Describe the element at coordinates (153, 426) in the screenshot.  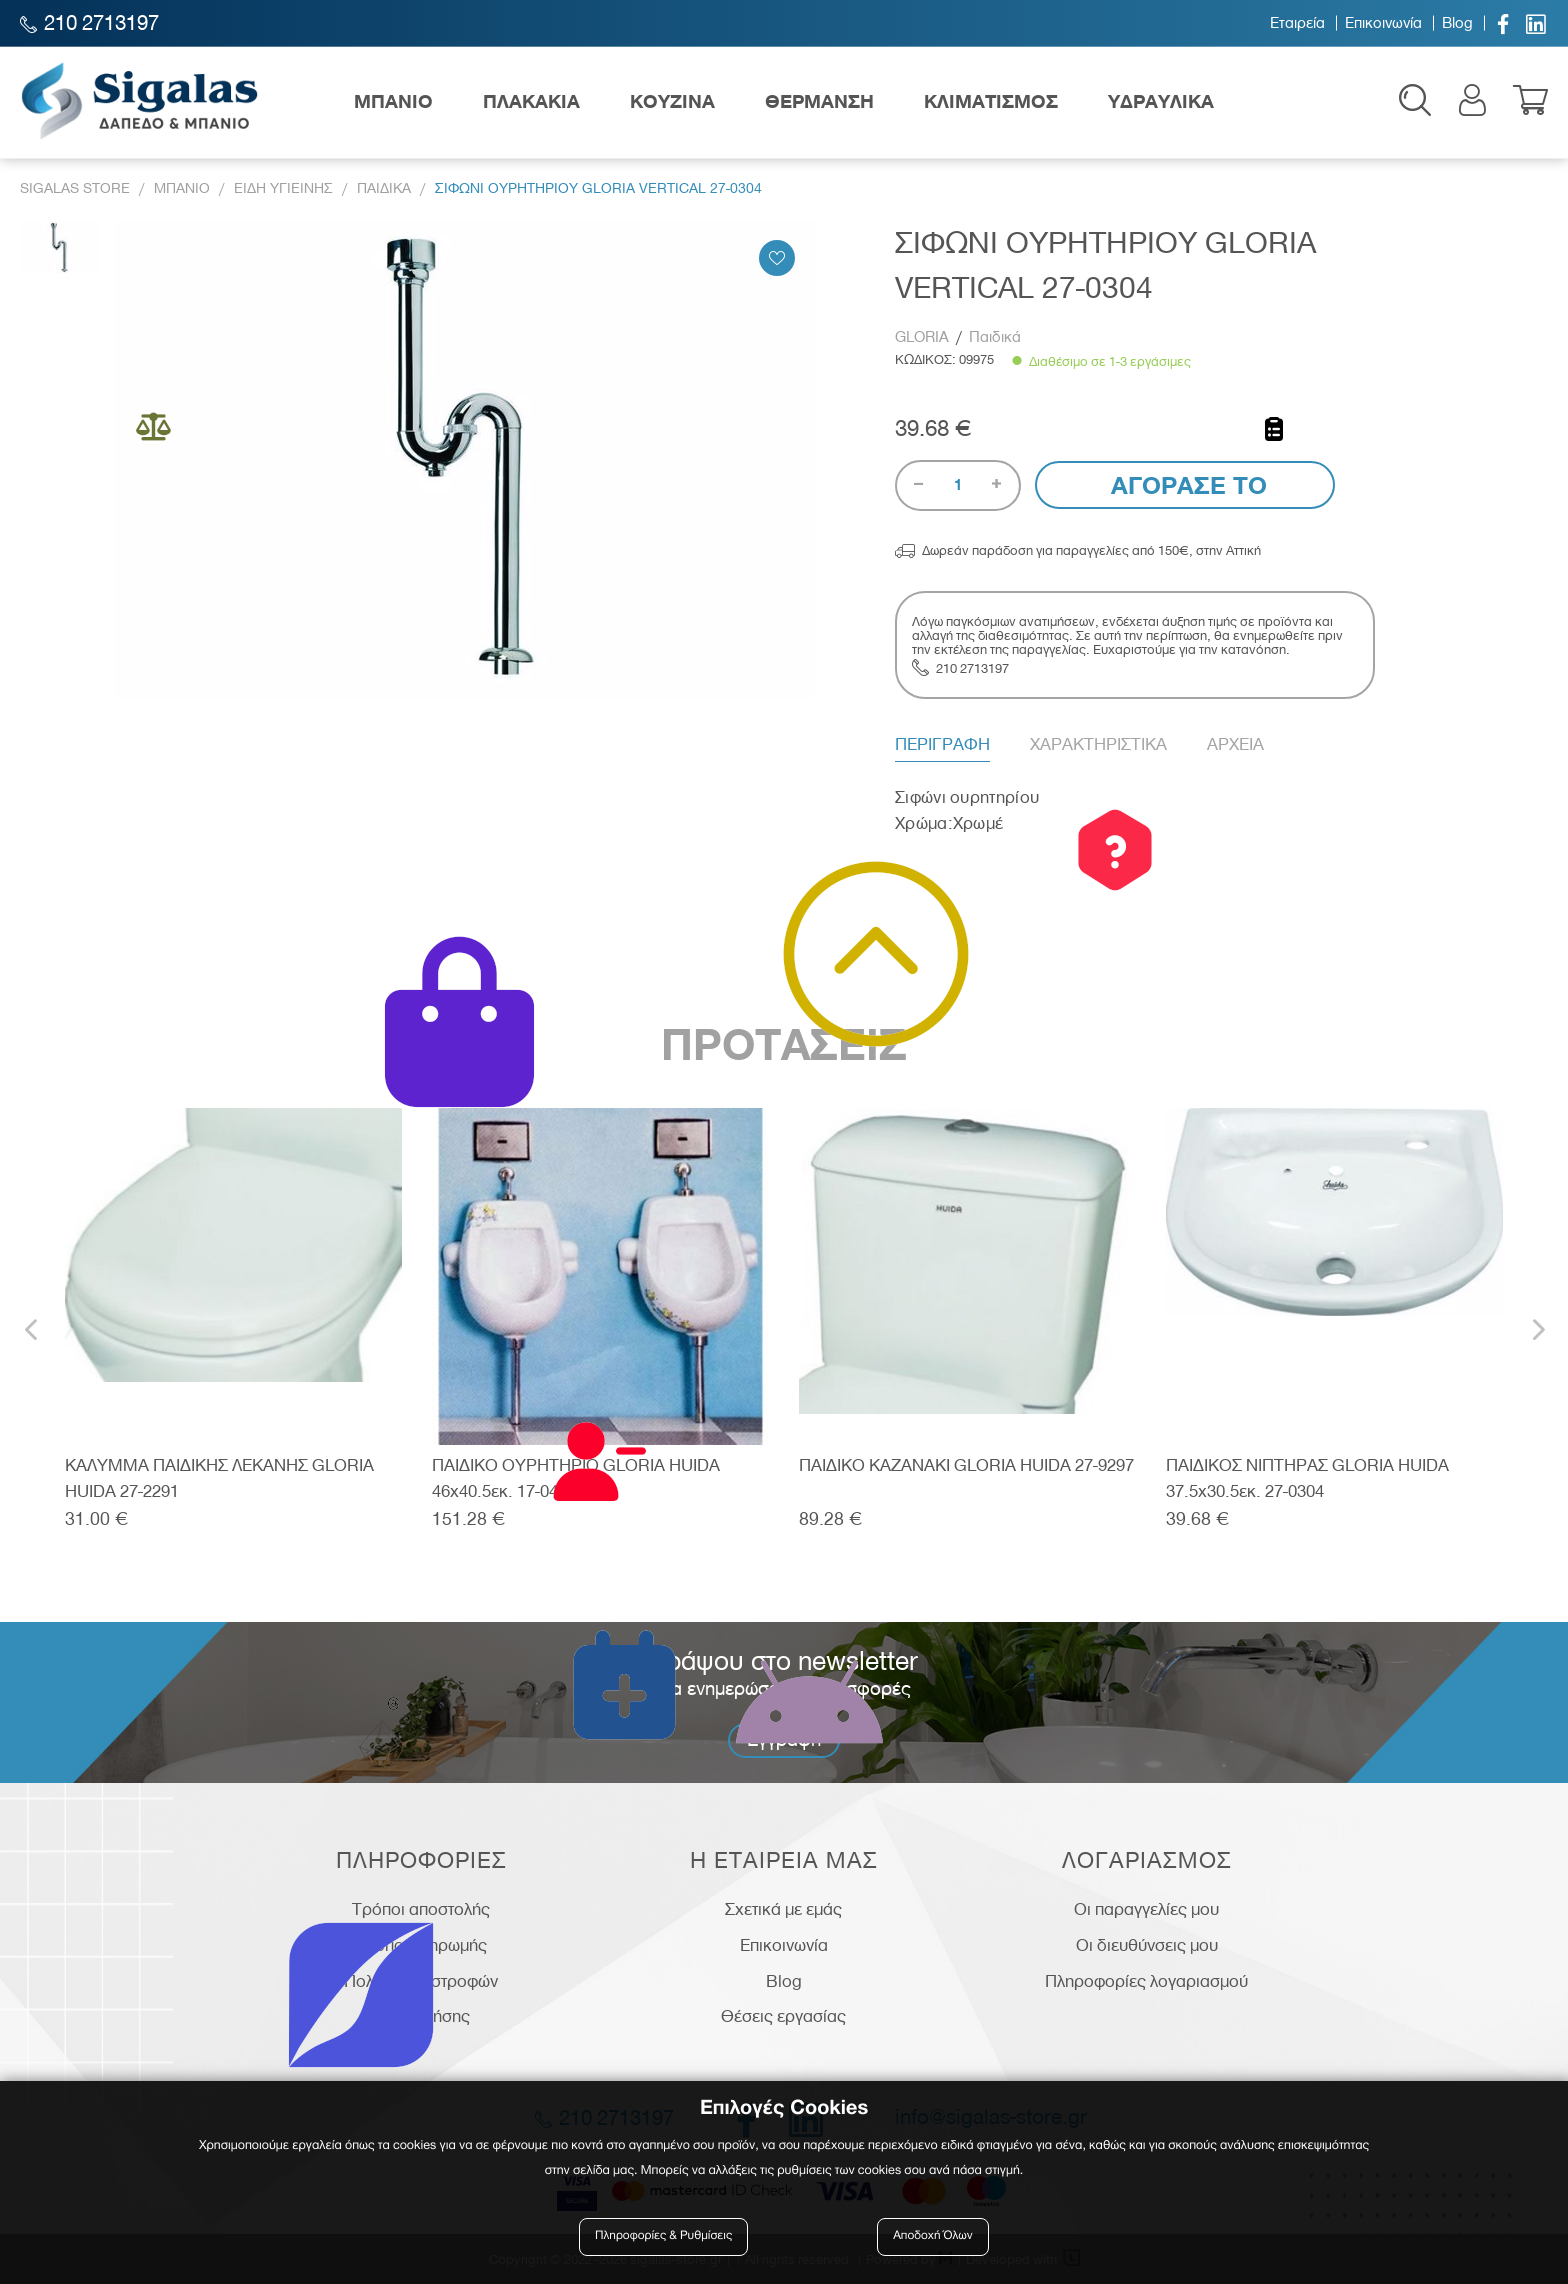
I see `access legal terms or policies` at that location.